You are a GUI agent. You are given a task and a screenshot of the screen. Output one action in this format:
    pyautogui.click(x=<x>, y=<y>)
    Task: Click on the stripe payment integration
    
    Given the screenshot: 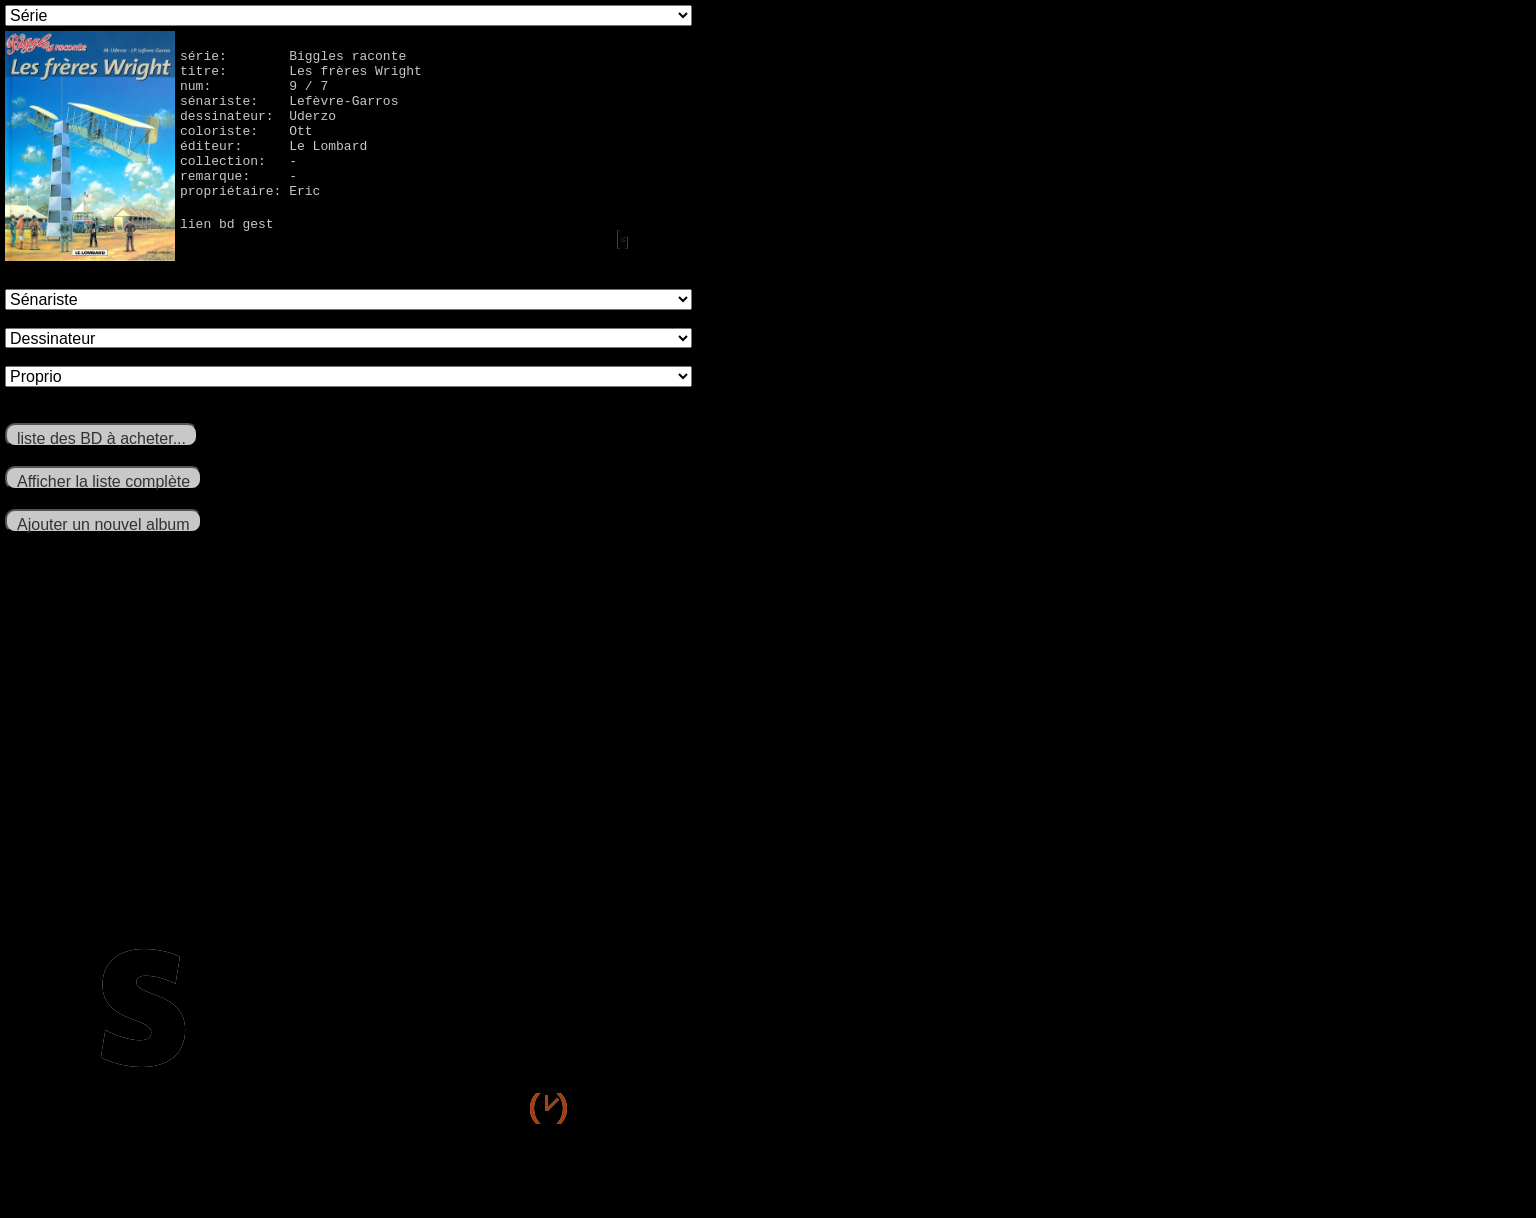 What is the action you would take?
    pyautogui.click(x=143, y=1008)
    